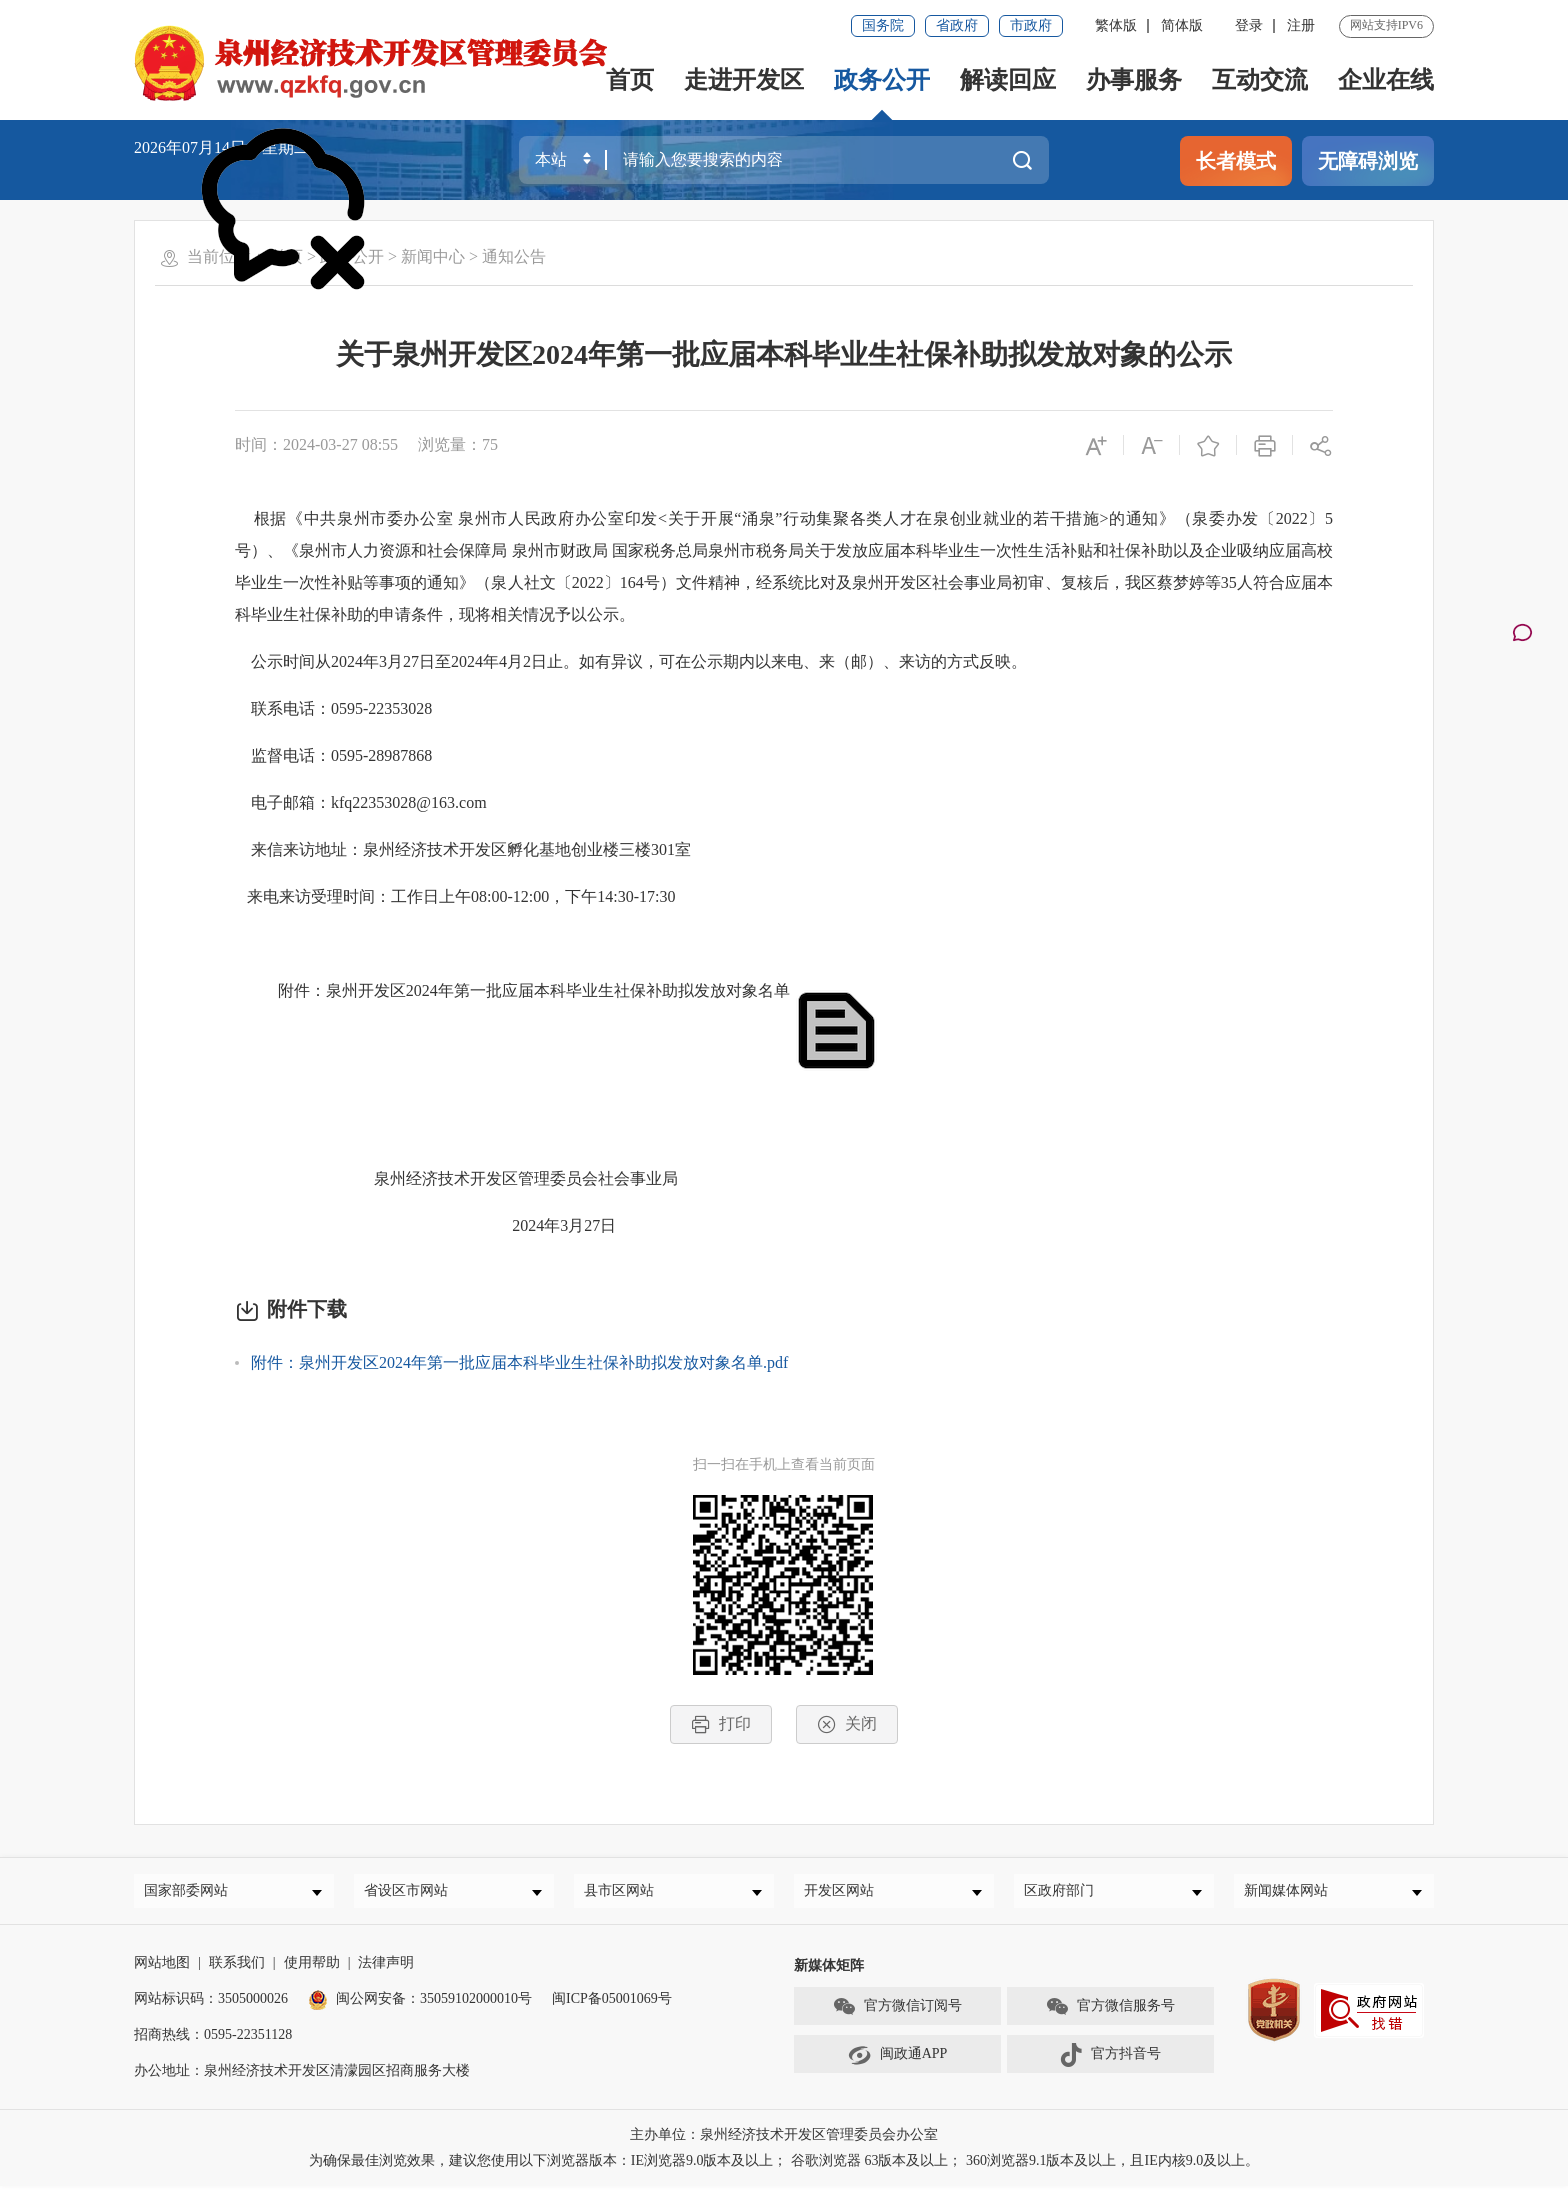 The image size is (1568, 2194). I want to click on view text document or snippet, so click(836, 1030).